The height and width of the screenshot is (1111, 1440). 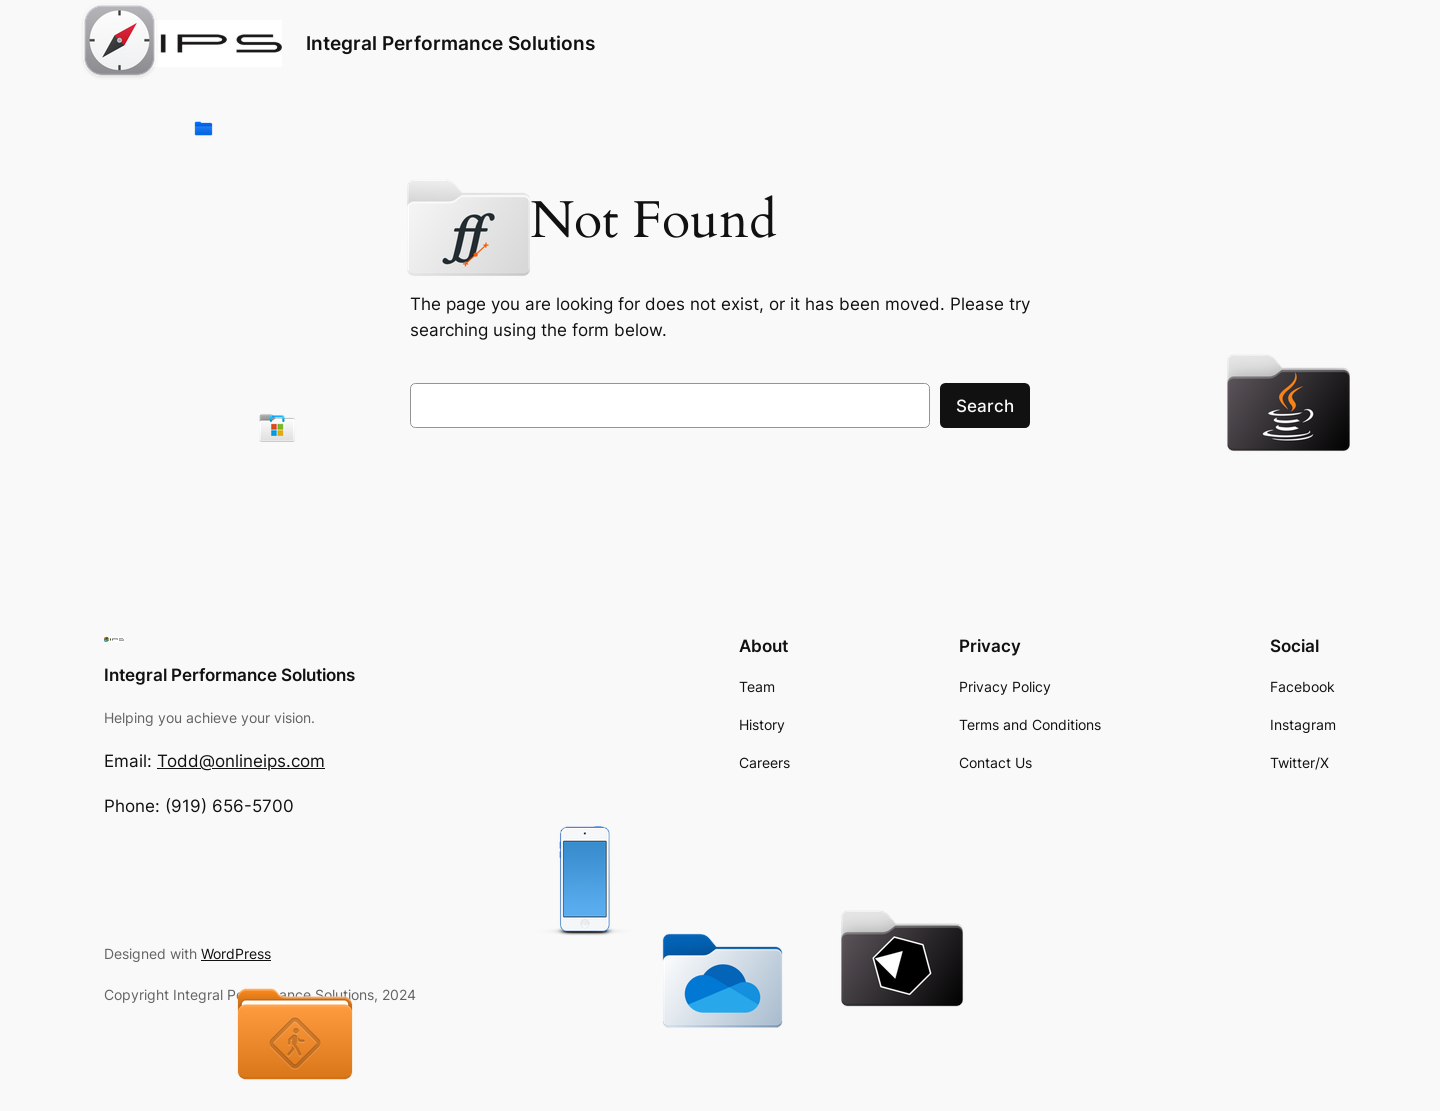 What do you see at coordinates (585, 881) in the screenshot?
I see `indicates a connected iPod Touch device` at bounding box center [585, 881].